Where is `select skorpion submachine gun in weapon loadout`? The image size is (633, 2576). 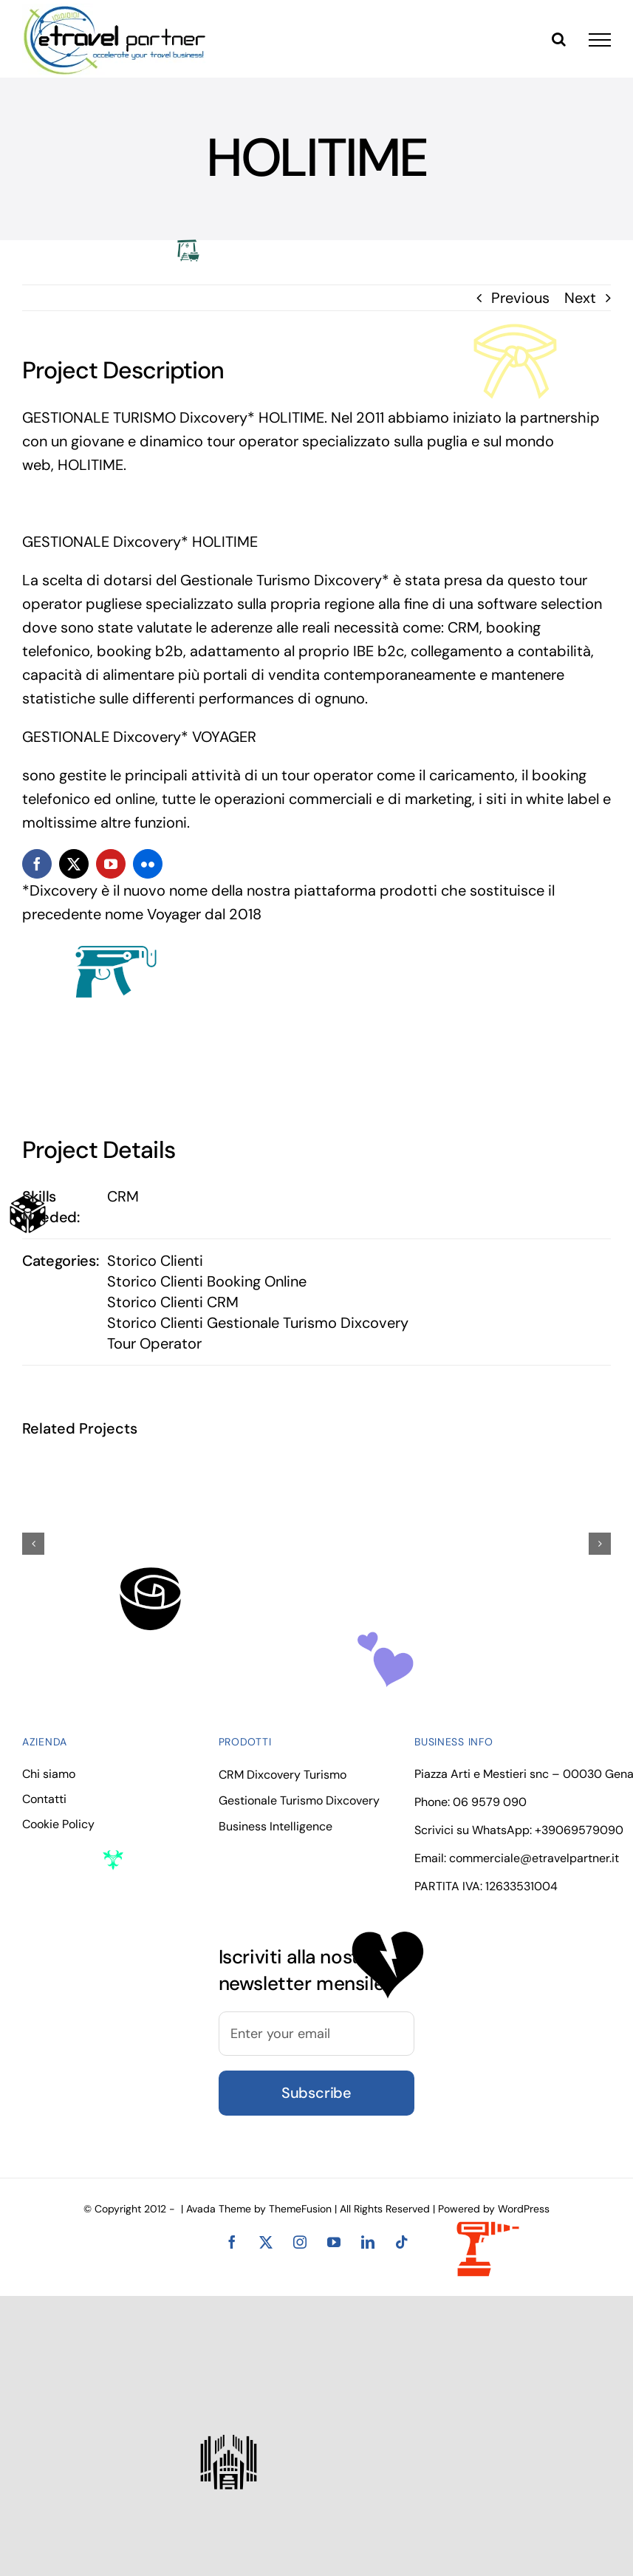
select skorpion submachine gun in weapon loadout is located at coordinates (116, 972).